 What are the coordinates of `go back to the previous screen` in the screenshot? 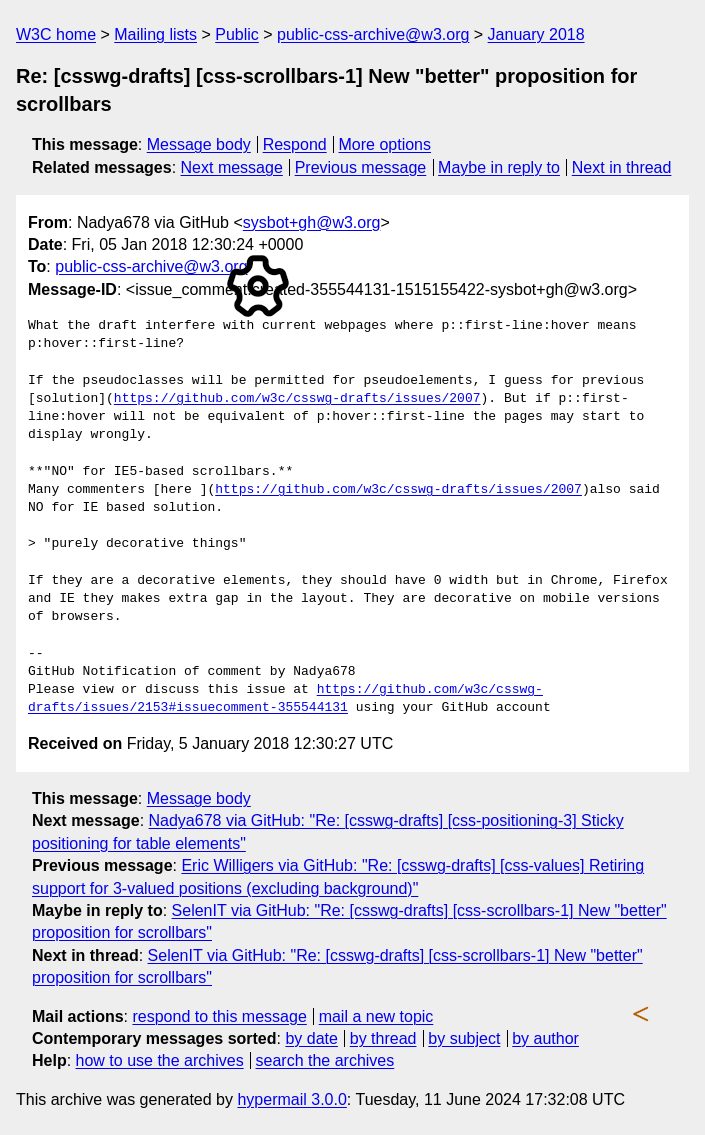 It's located at (641, 1014).